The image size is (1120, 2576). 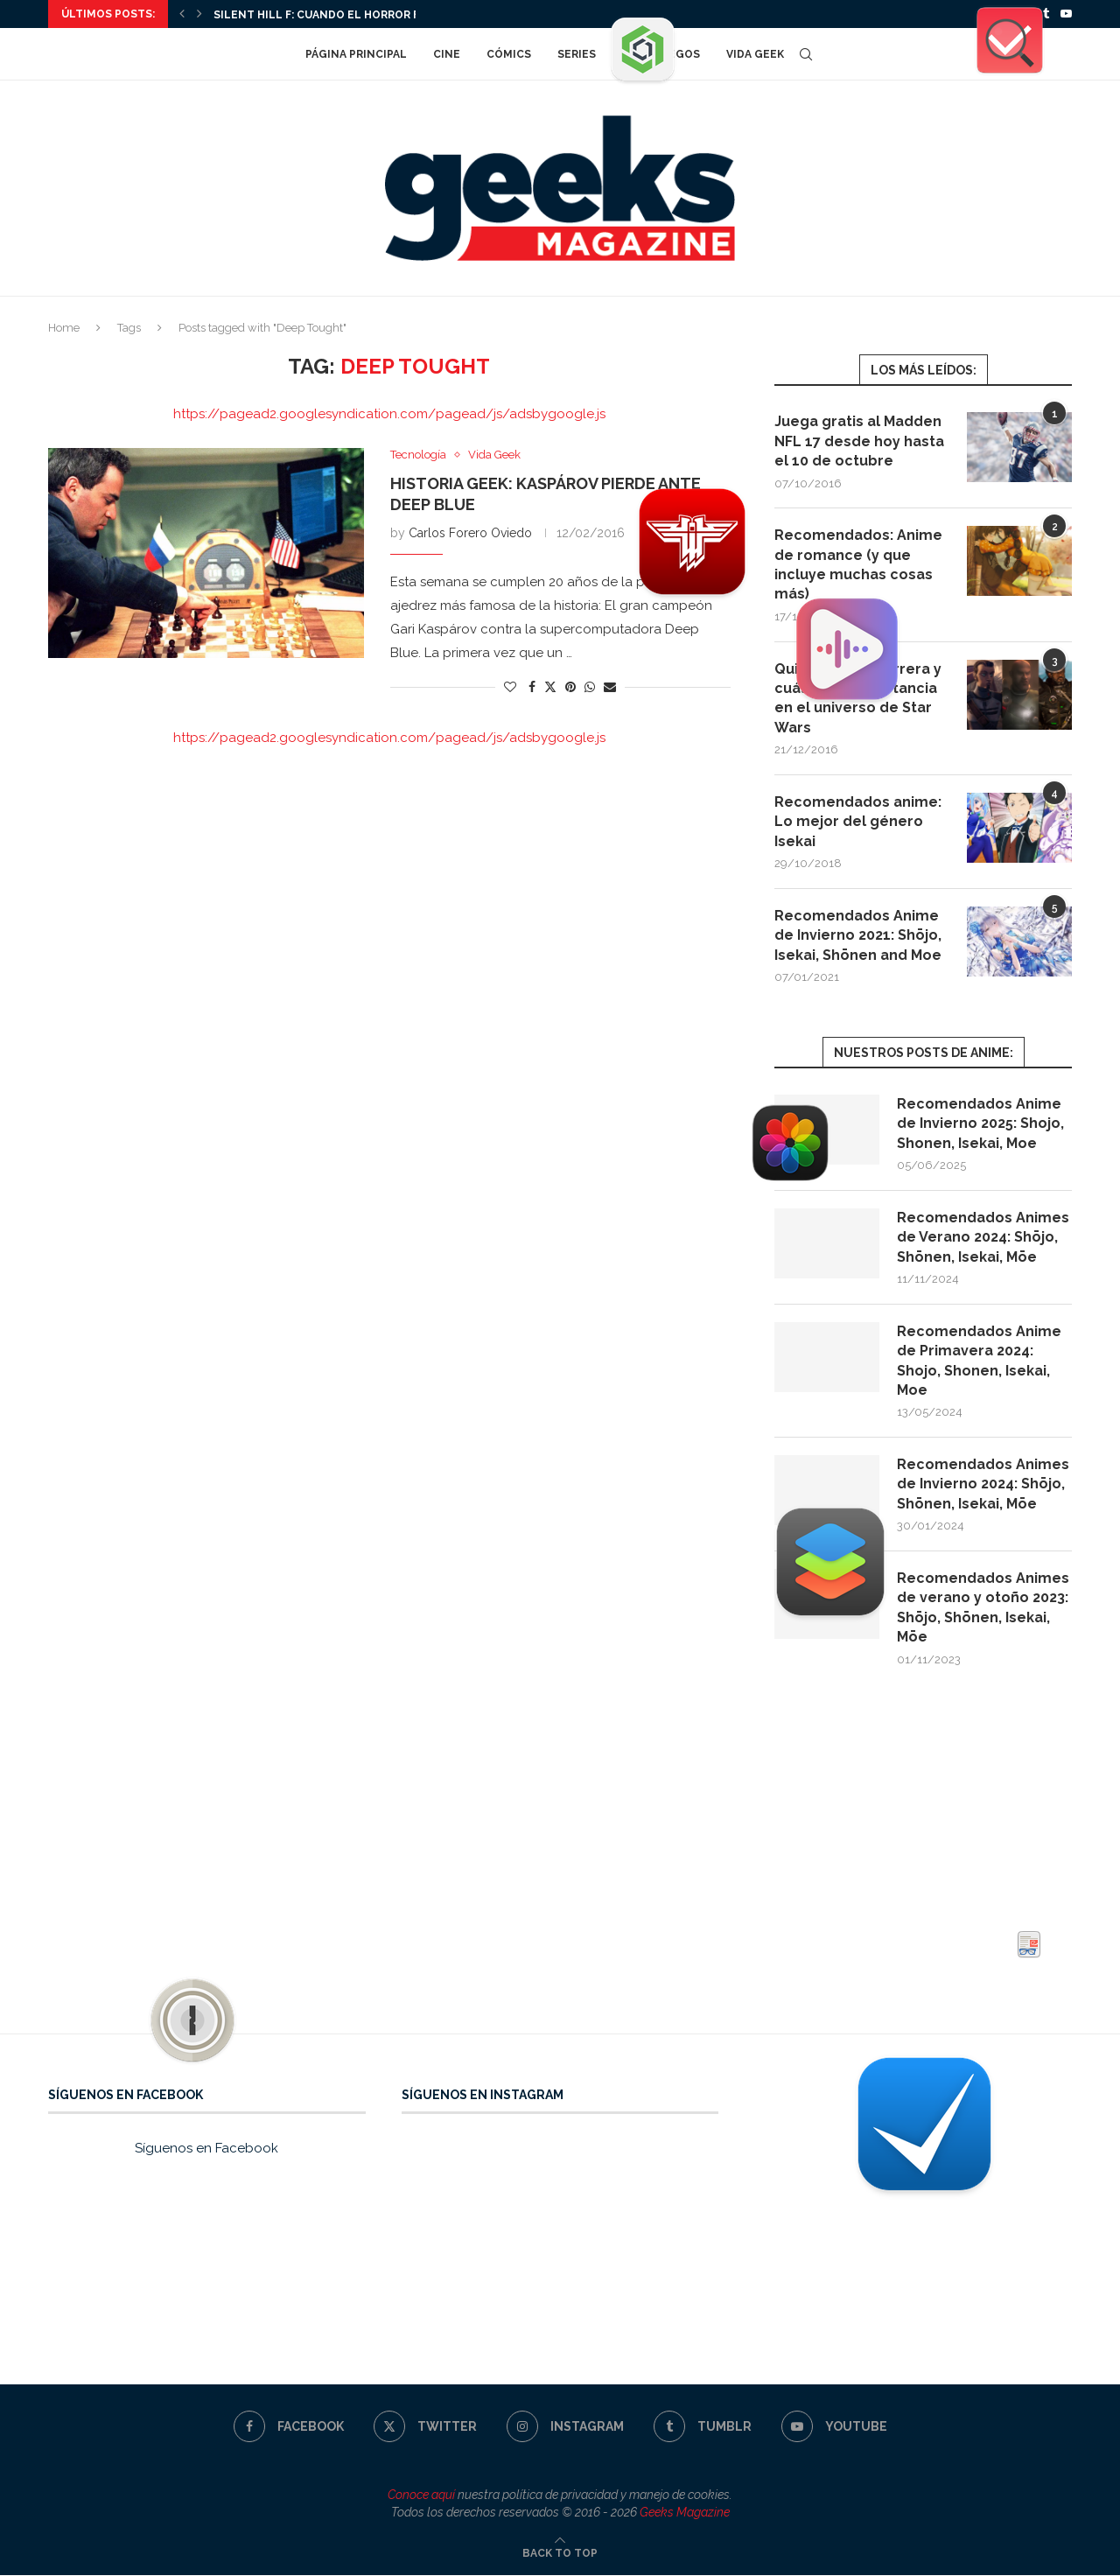 I want to click on launch Return to Castle Wolfenstein game, so click(x=692, y=542).